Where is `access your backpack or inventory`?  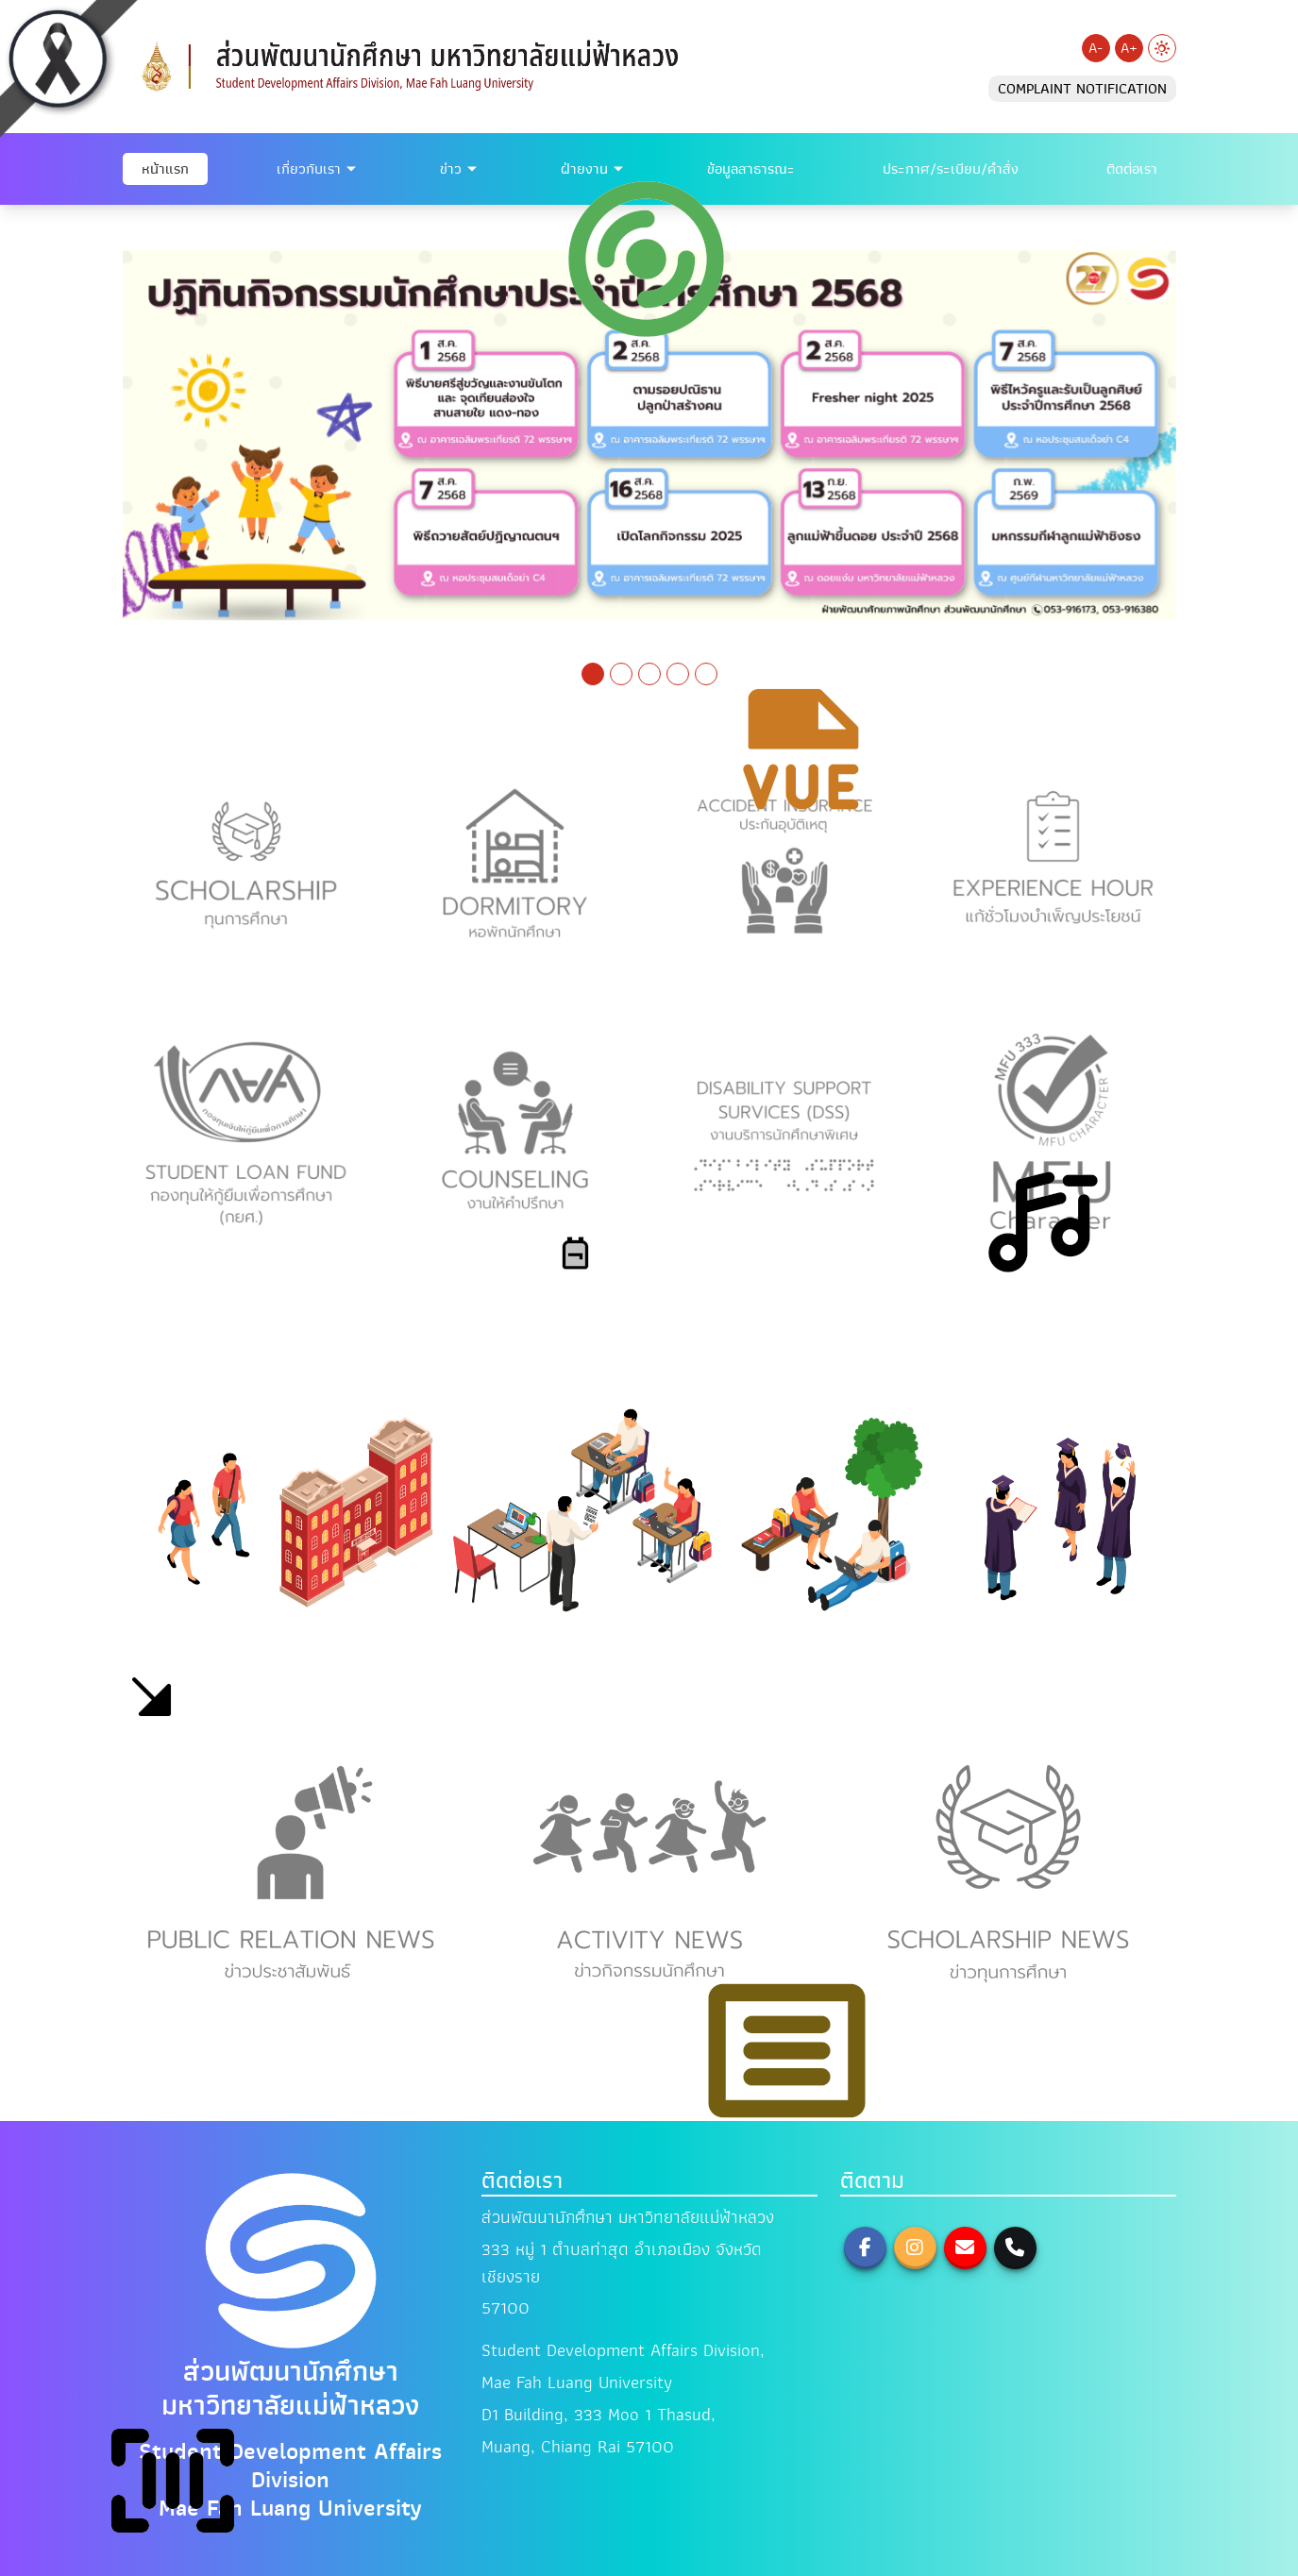 access your backpack or inventory is located at coordinates (575, 1253).